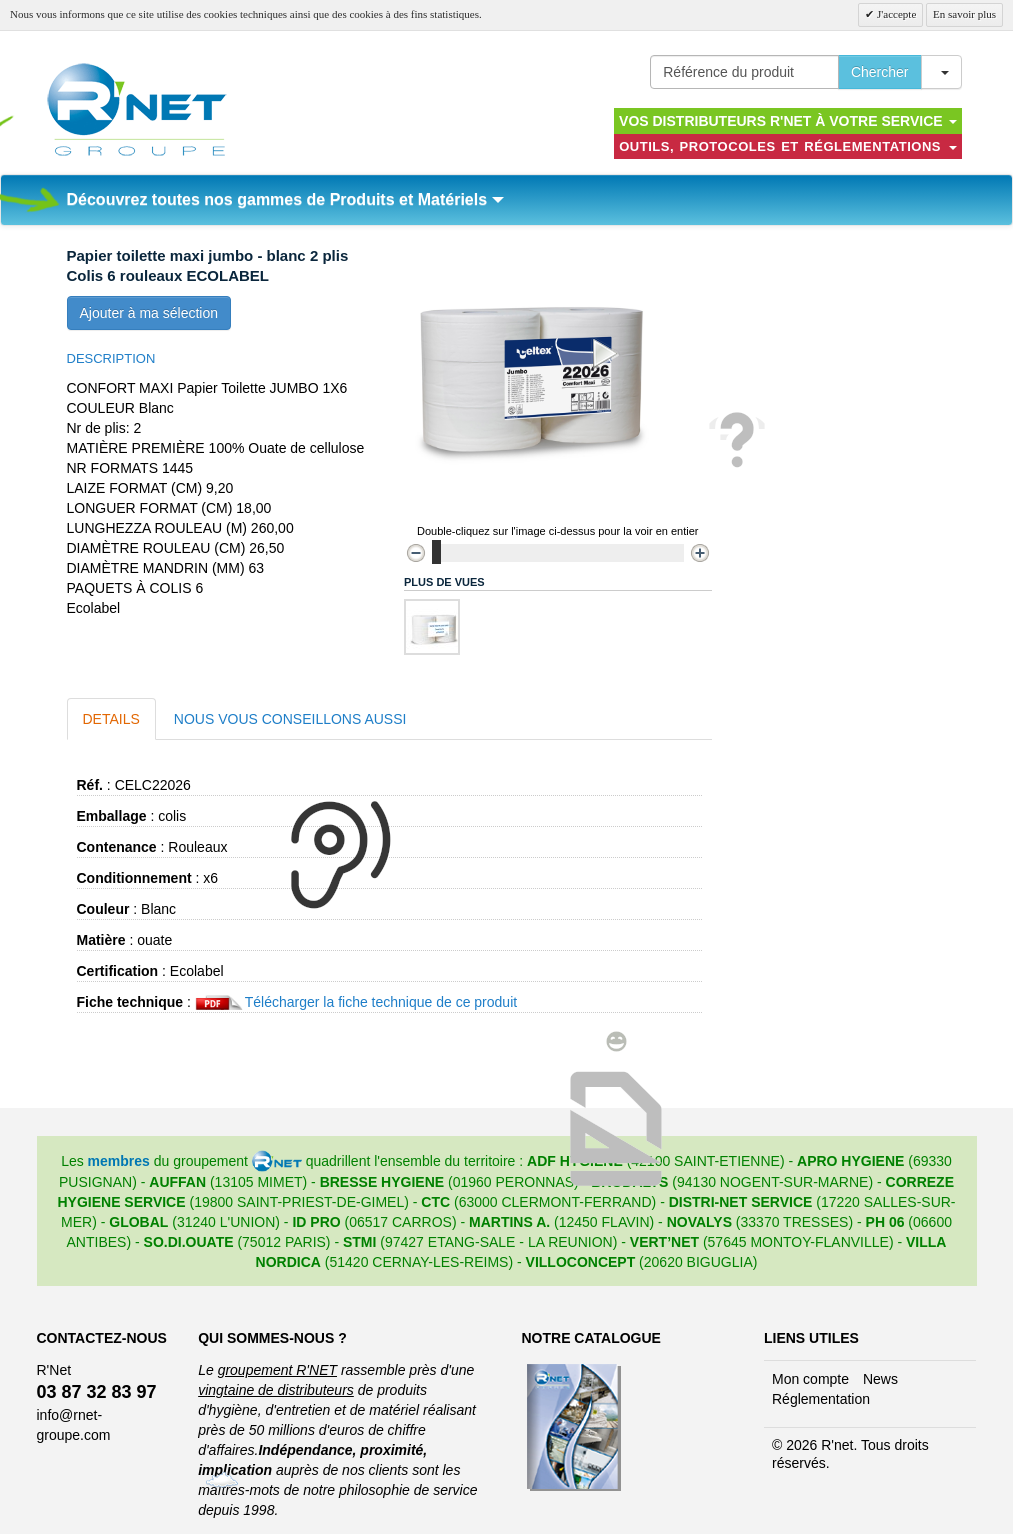 The height and width of the screenshot is (1534, 1013). I want to click on adjust page layout and print settings, so click(616, 1125).